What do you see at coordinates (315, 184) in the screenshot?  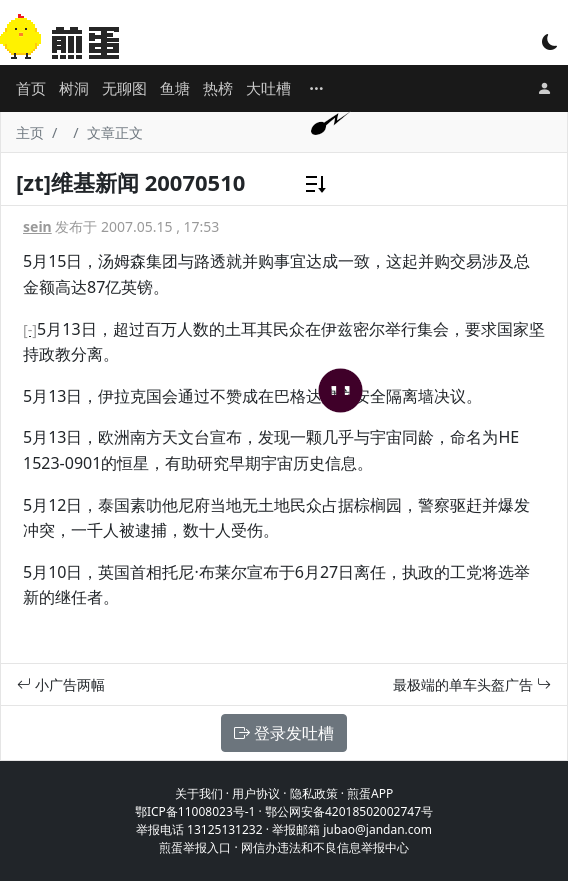 I see `sort items in descending order` at bounding box center [315, 184].